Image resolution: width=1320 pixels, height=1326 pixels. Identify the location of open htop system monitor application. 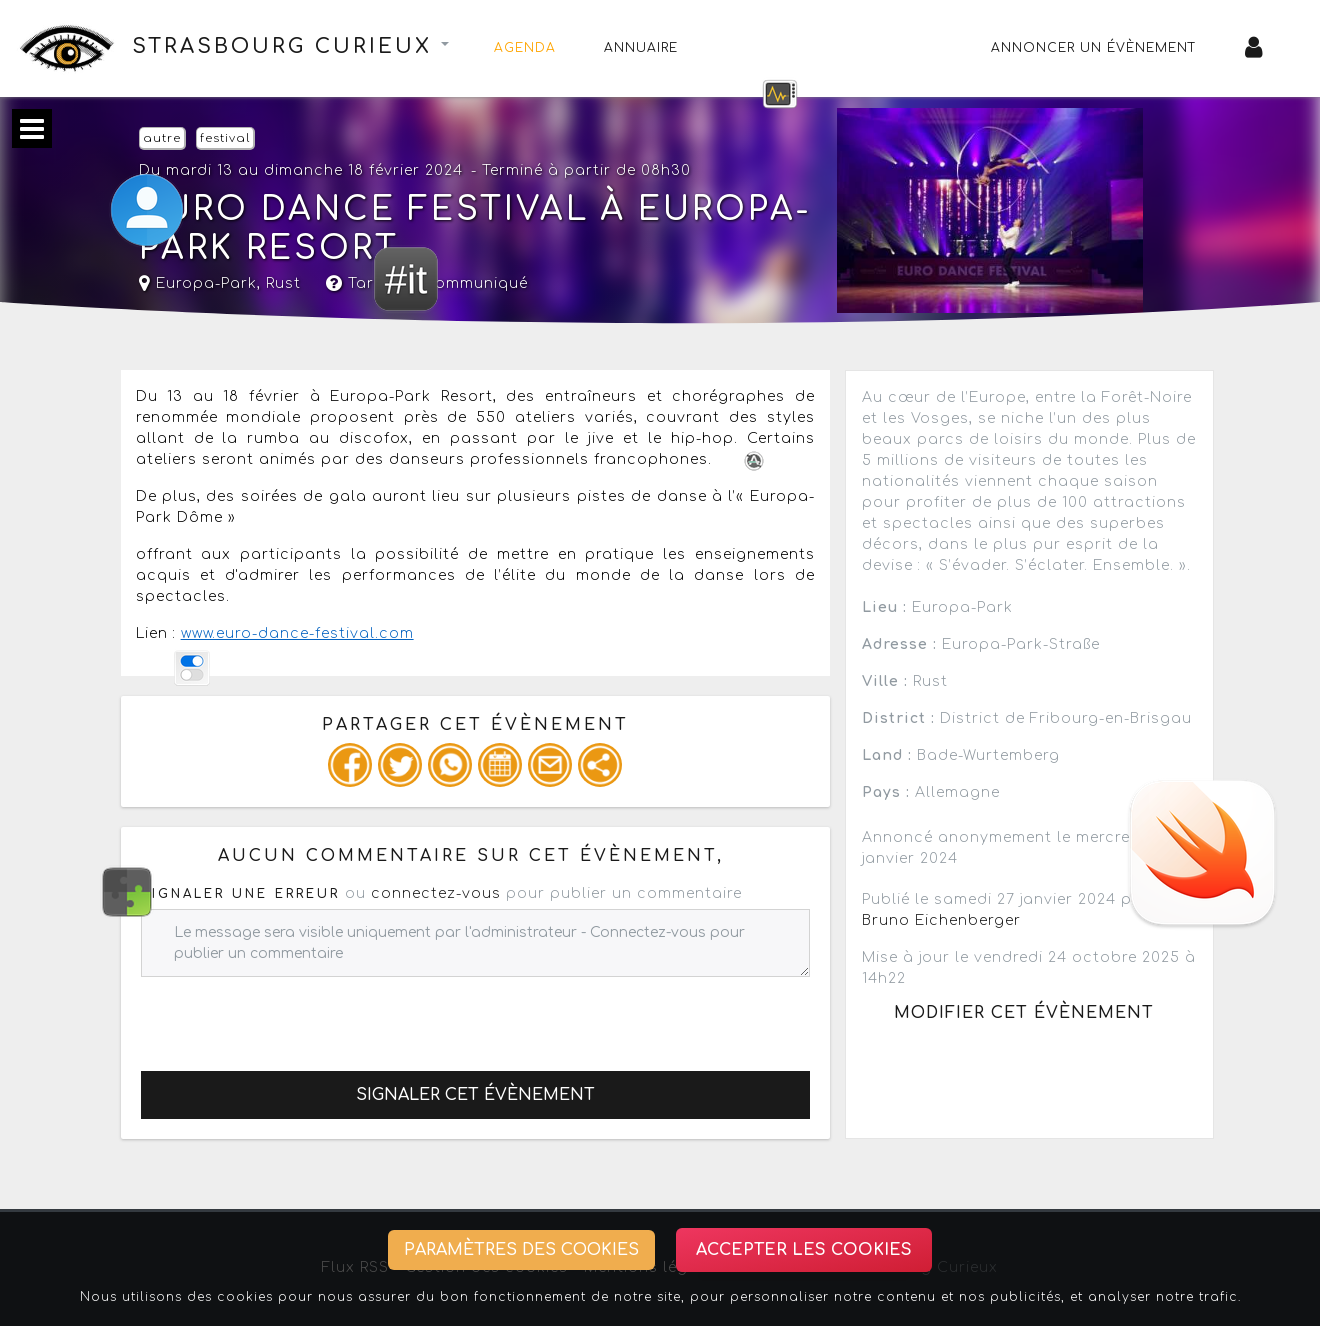
(780, 94).